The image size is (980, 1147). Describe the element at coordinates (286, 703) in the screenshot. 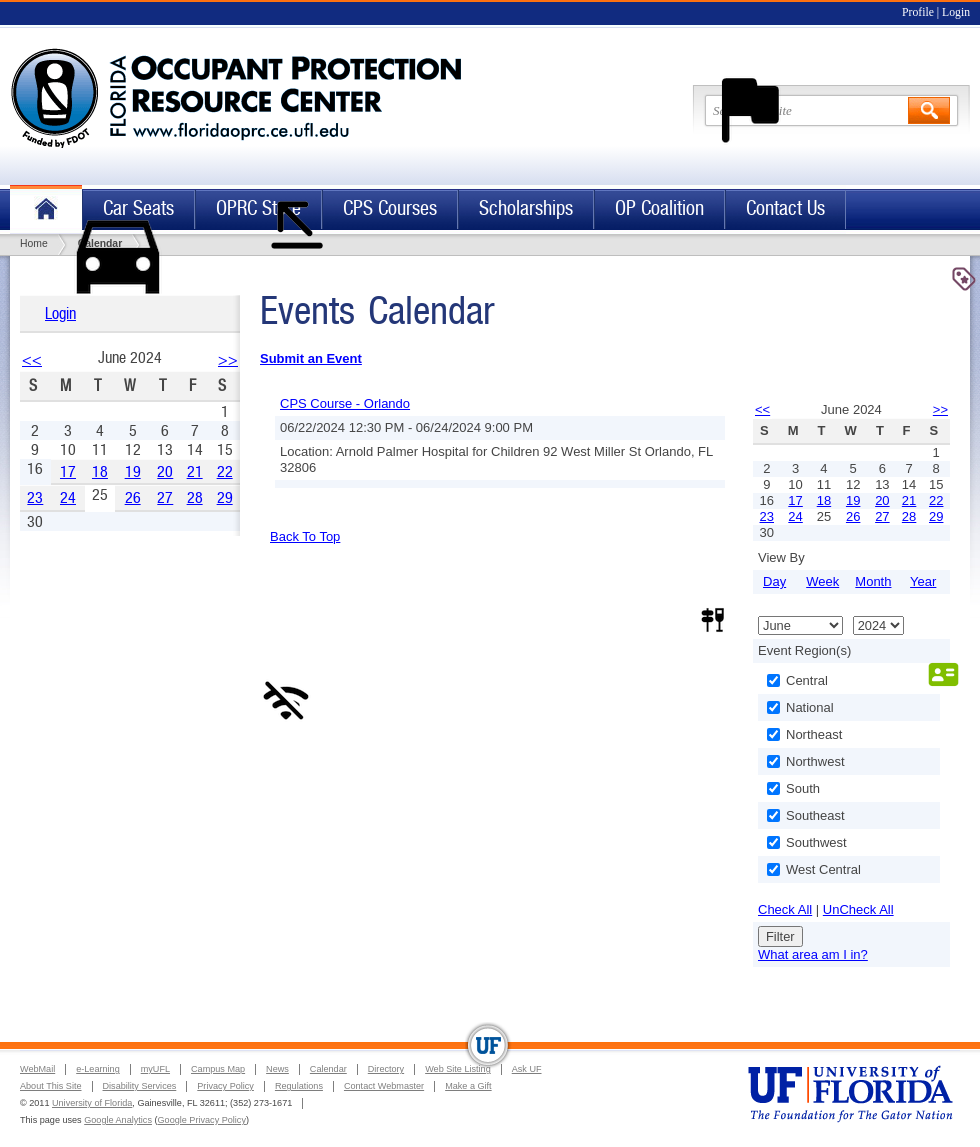

I see `indicates wifi is disabled or unavailable` at that location.